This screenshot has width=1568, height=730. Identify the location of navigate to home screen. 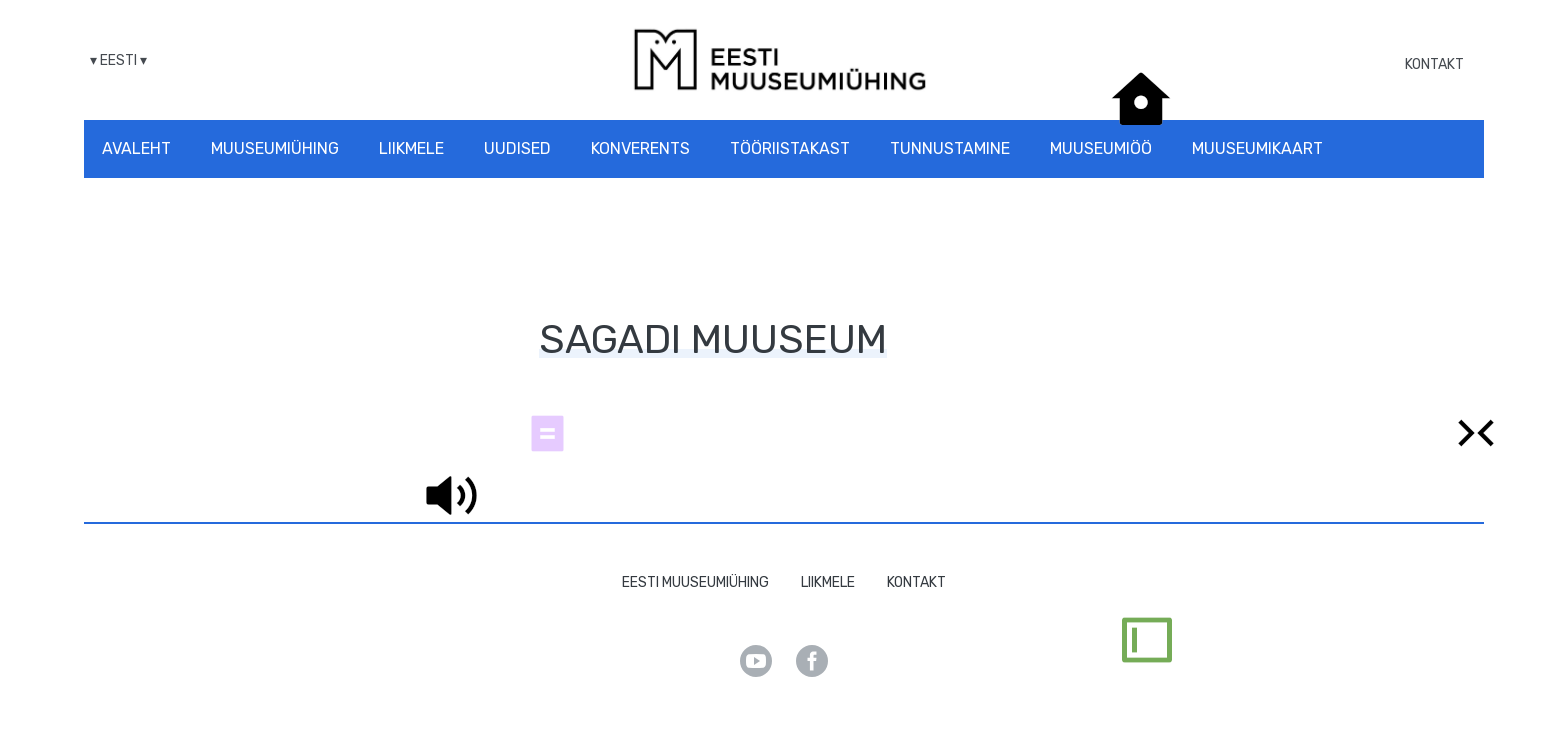
(1141, 101).